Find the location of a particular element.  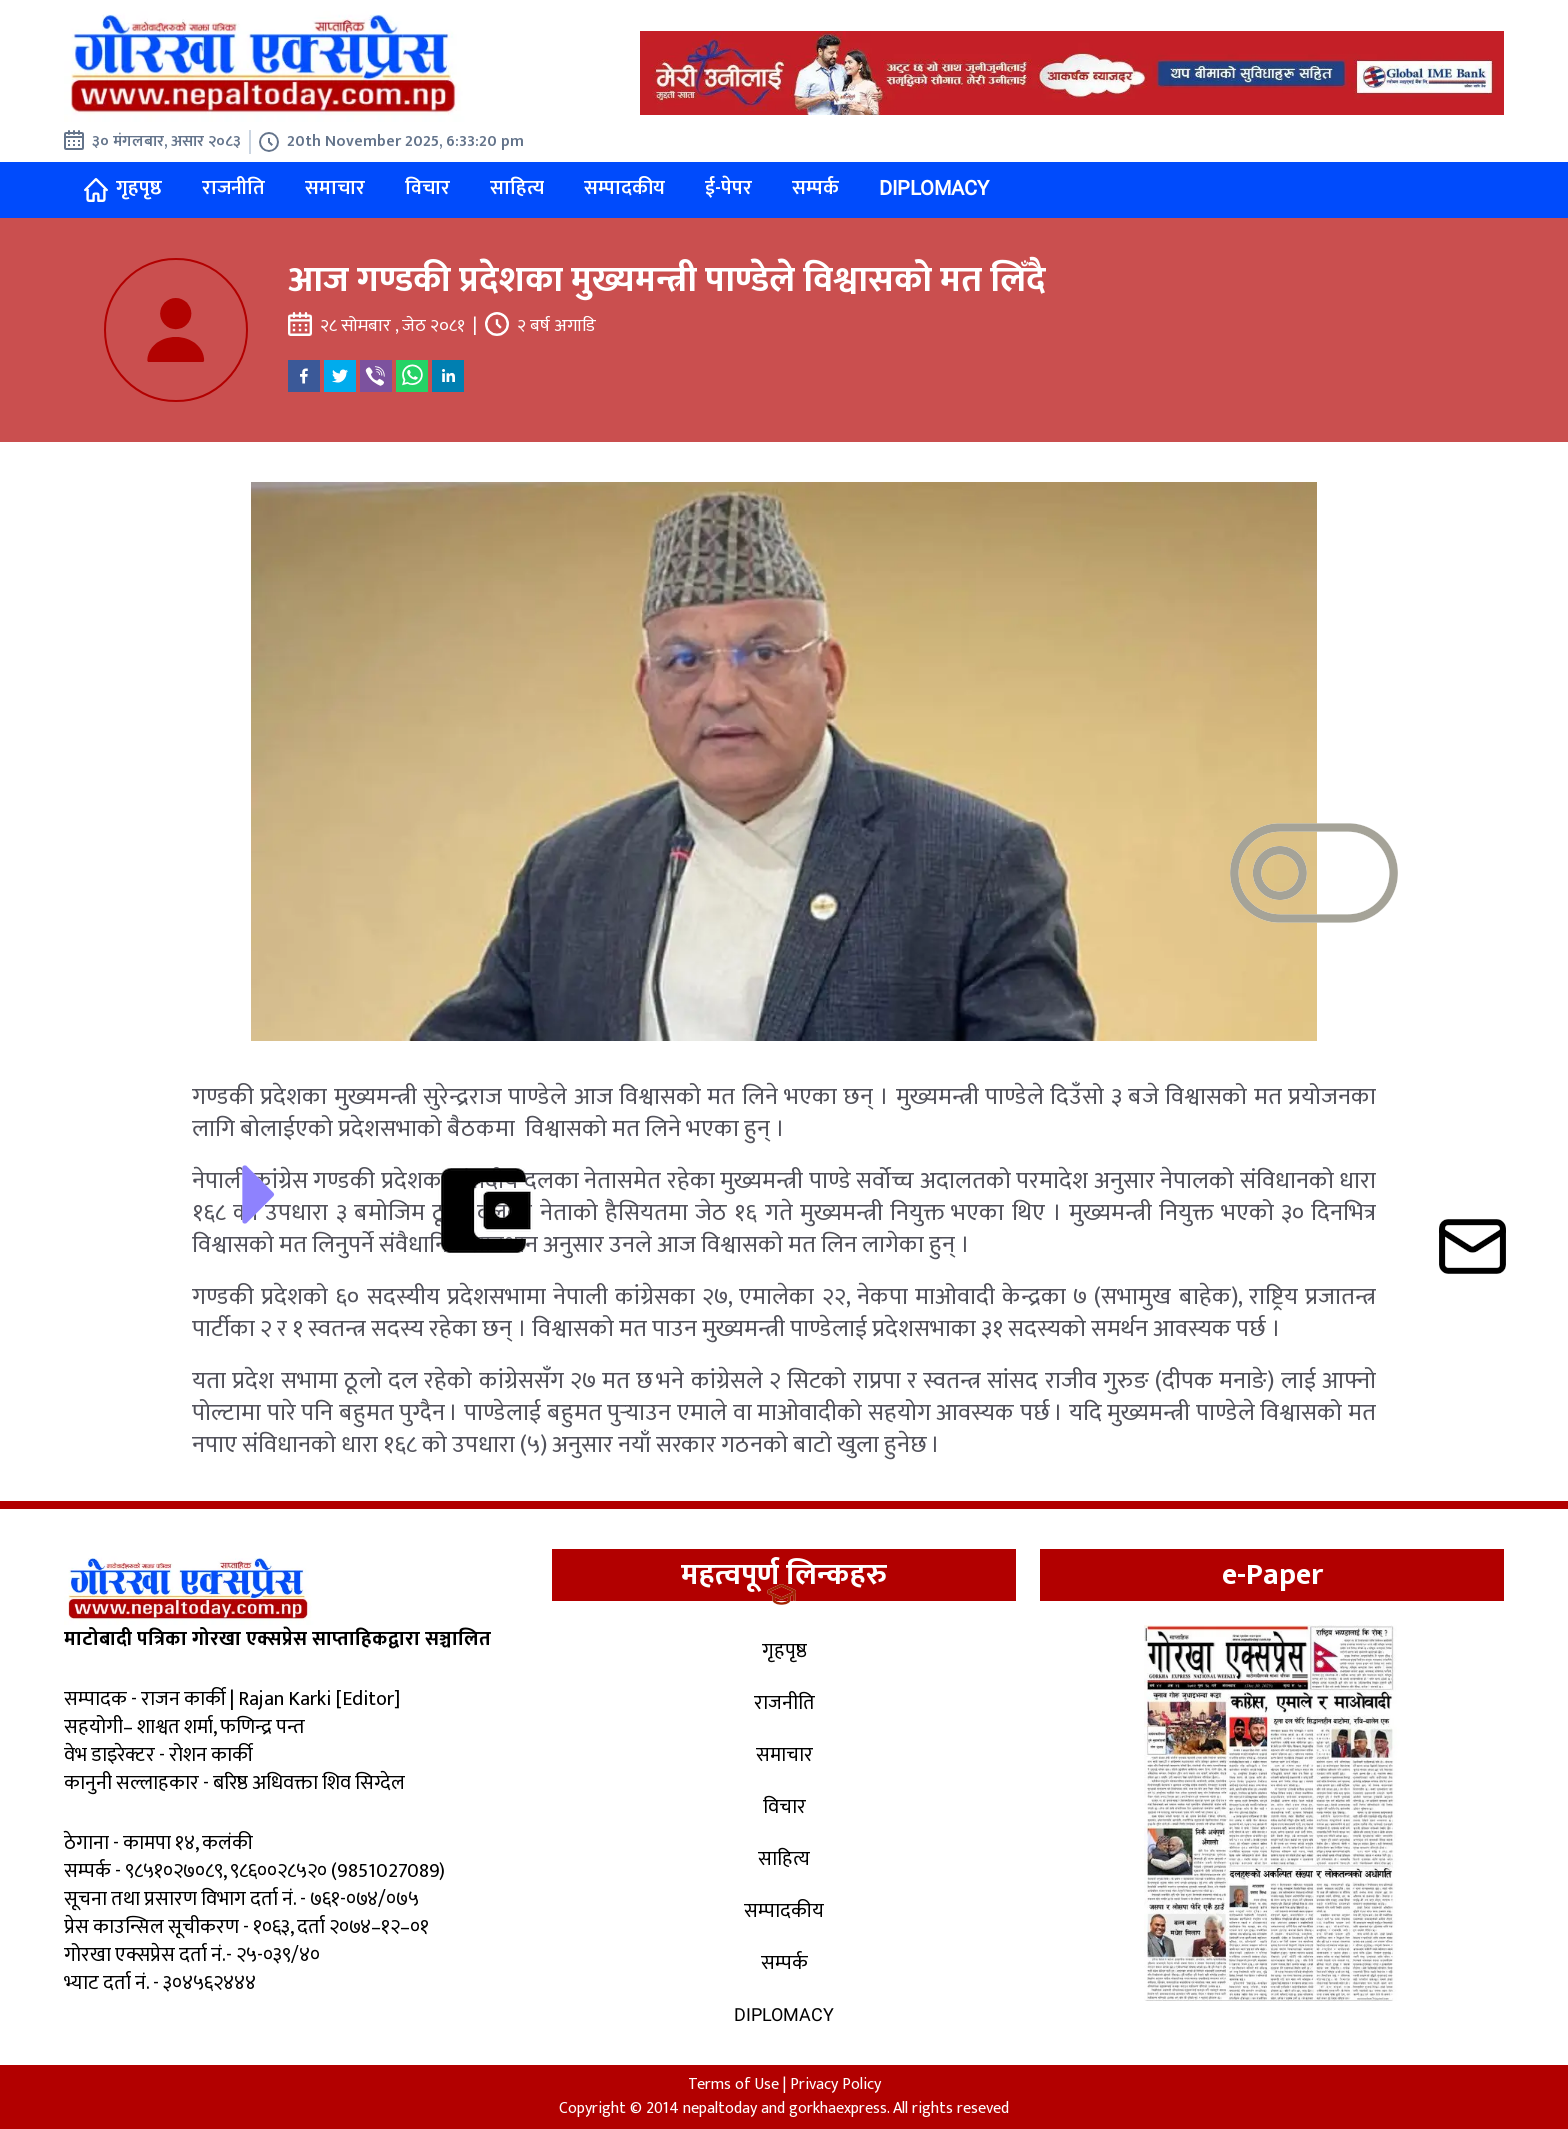

navigate to the next item or screen is located at coordinates (255, 1194).